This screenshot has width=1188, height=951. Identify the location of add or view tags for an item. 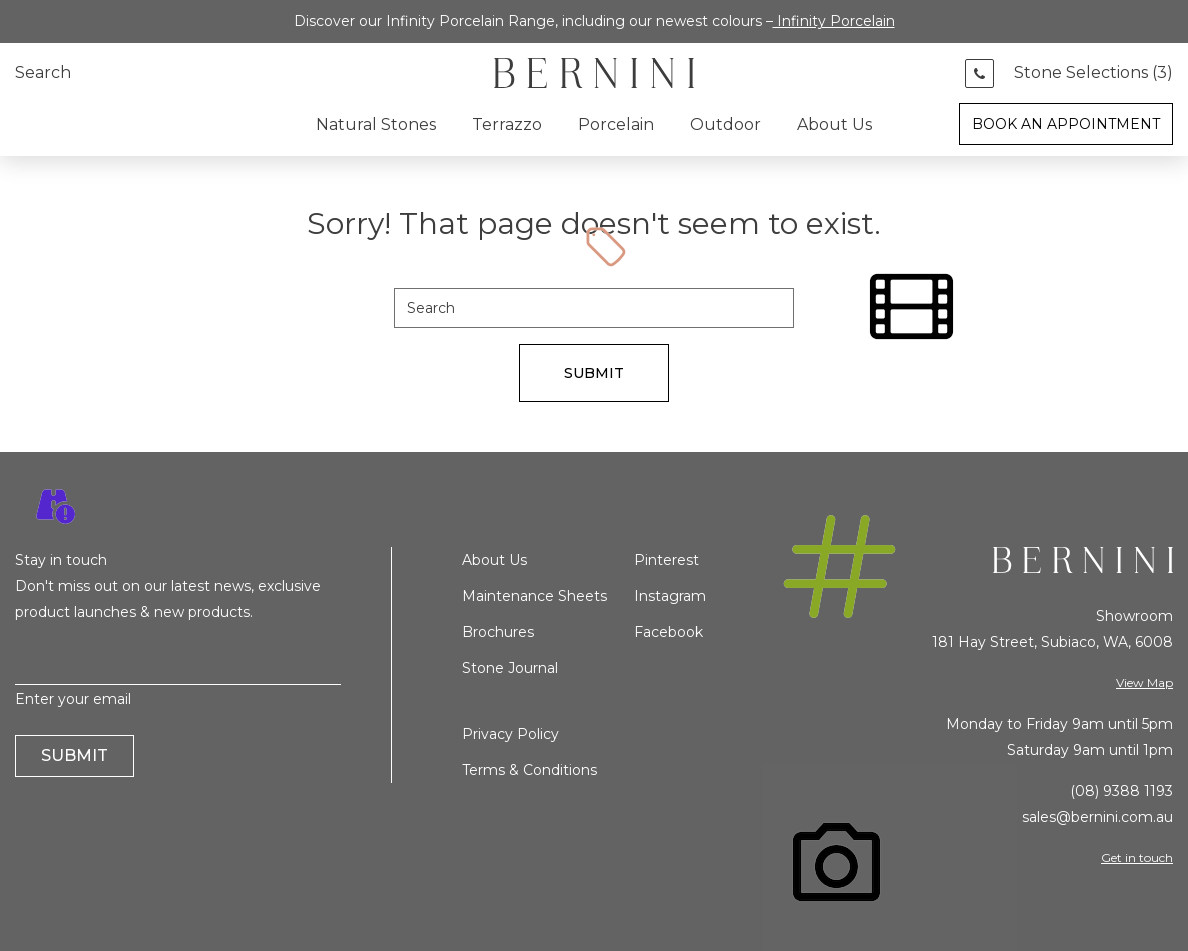
(605, 246).